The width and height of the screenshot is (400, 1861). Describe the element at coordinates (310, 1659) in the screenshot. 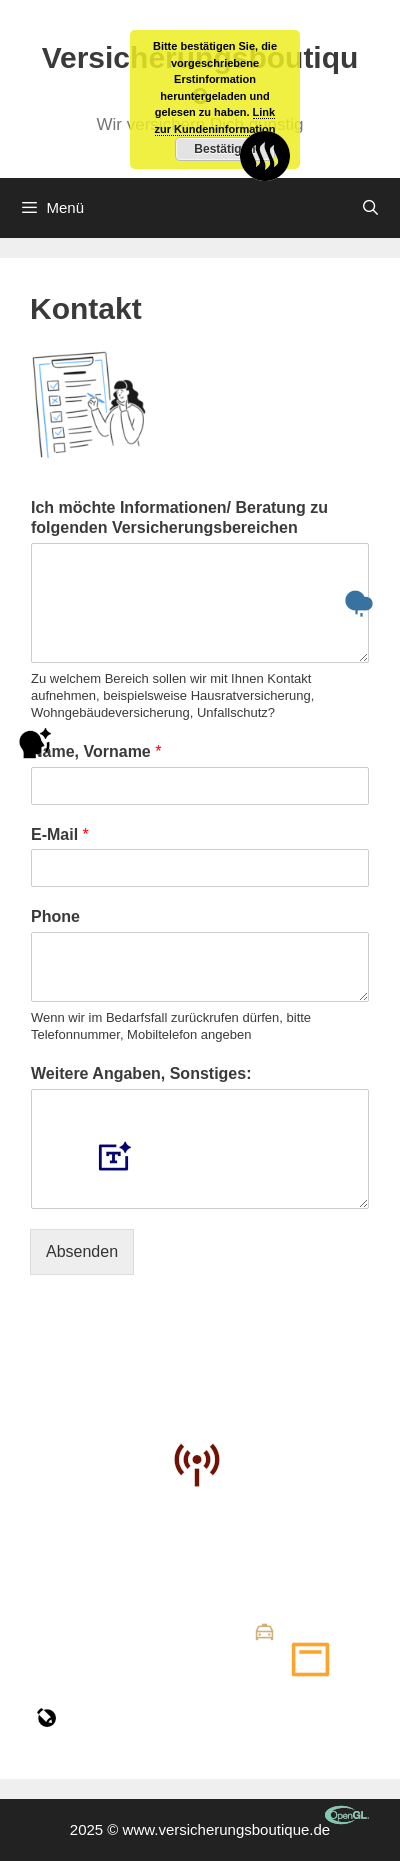

I see `switch to top panel layout` at that location.